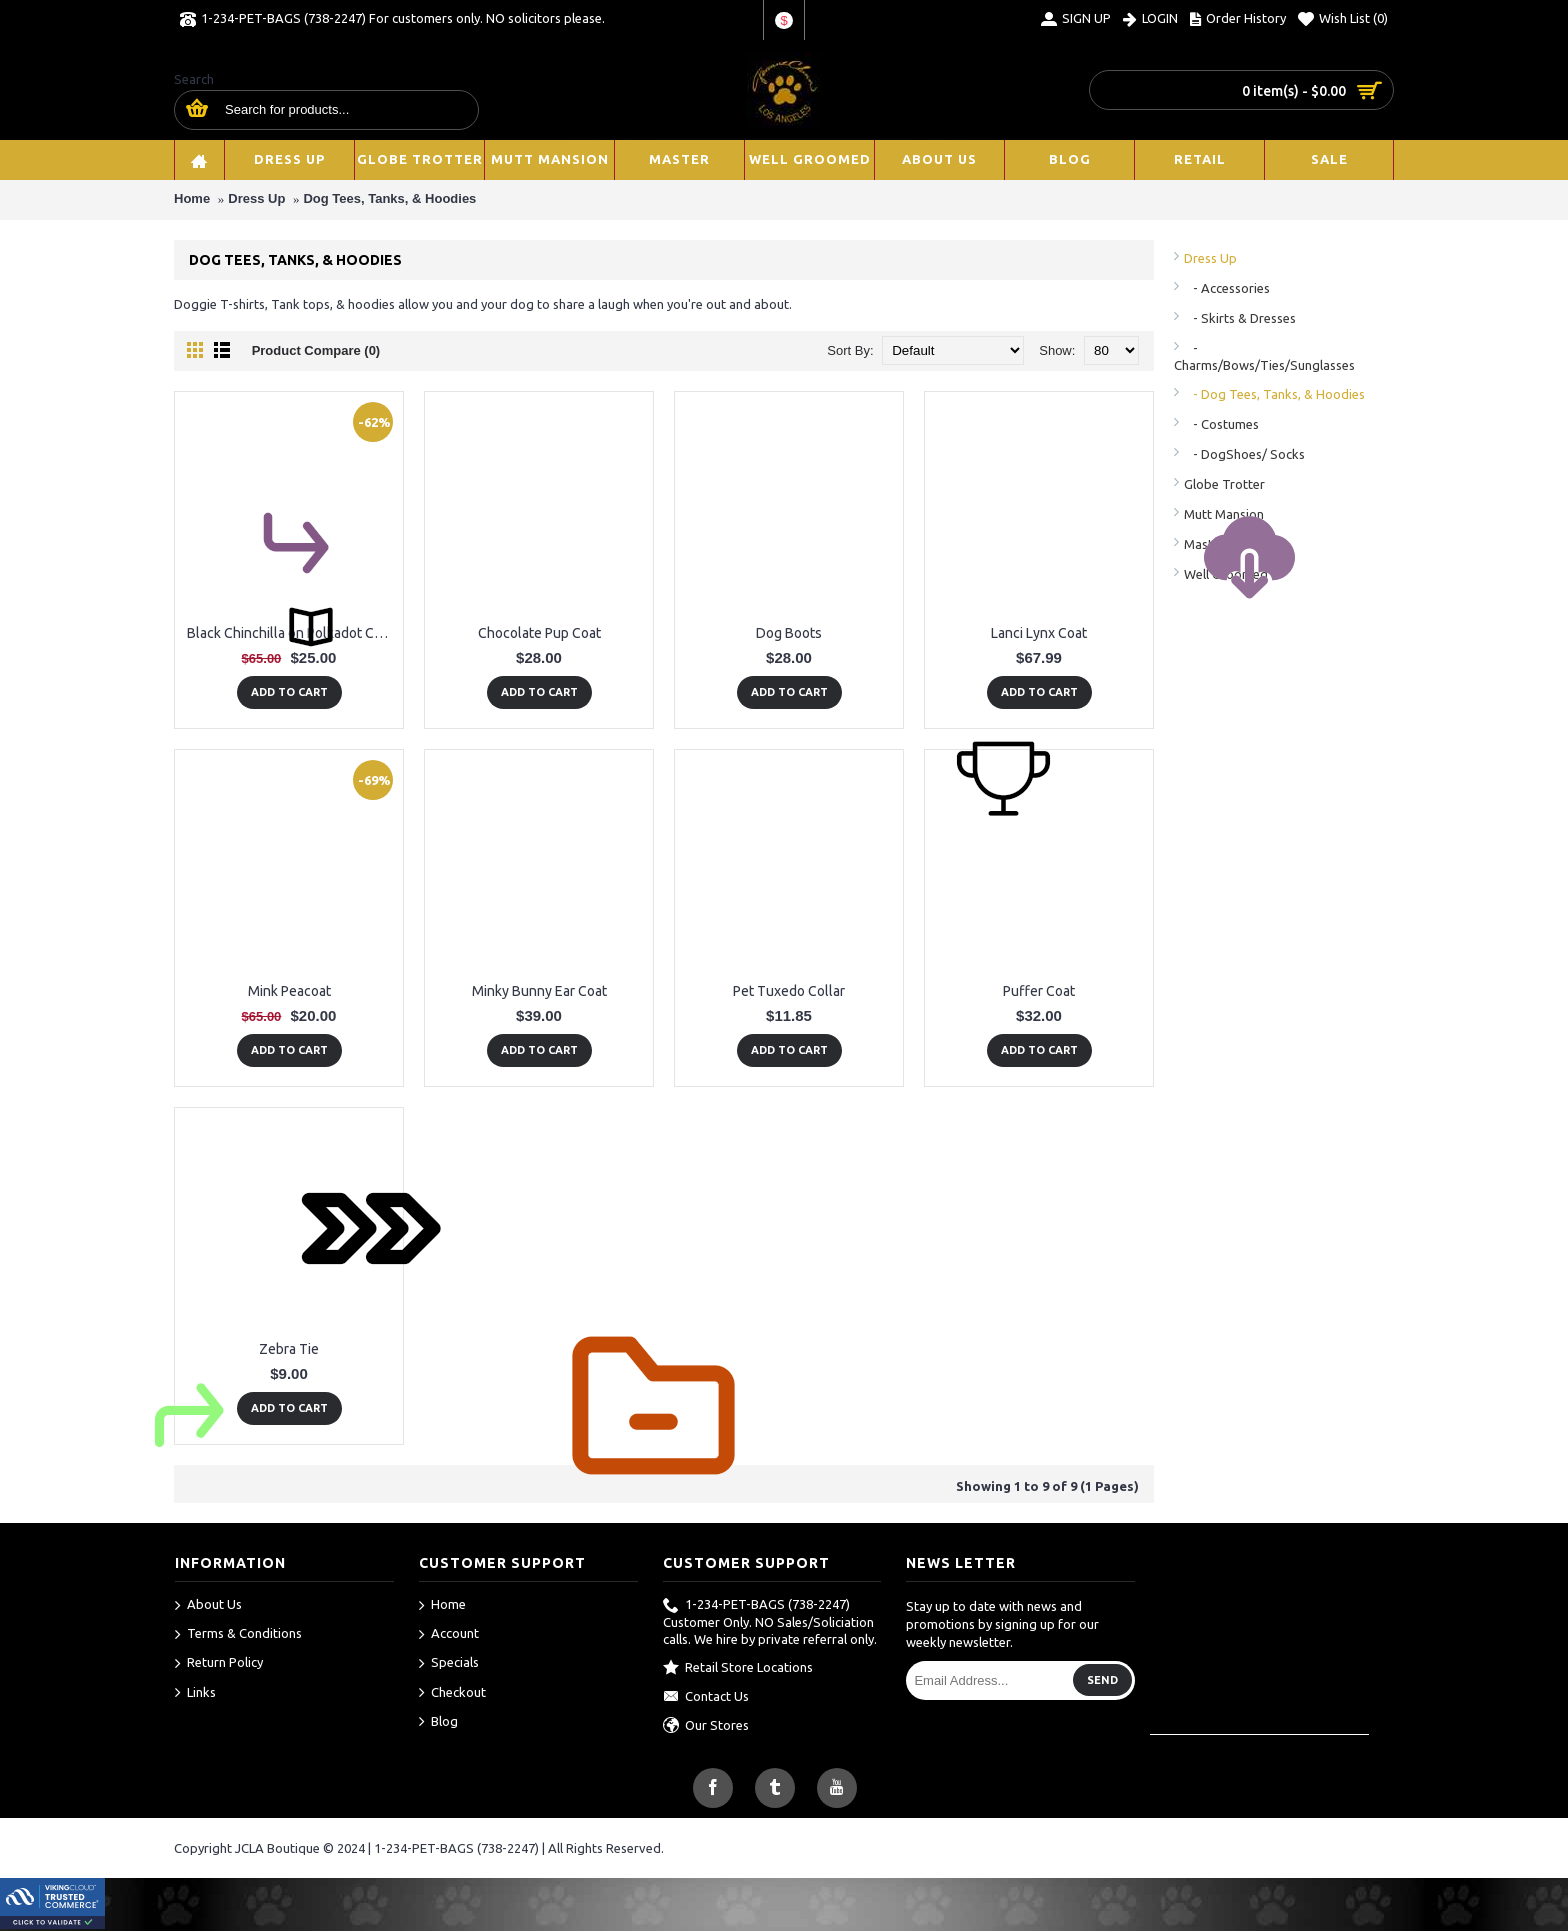 This screenshot has width=1568, height=1931. I want to click on open reading mode or e-book reader, so click(311, 627).